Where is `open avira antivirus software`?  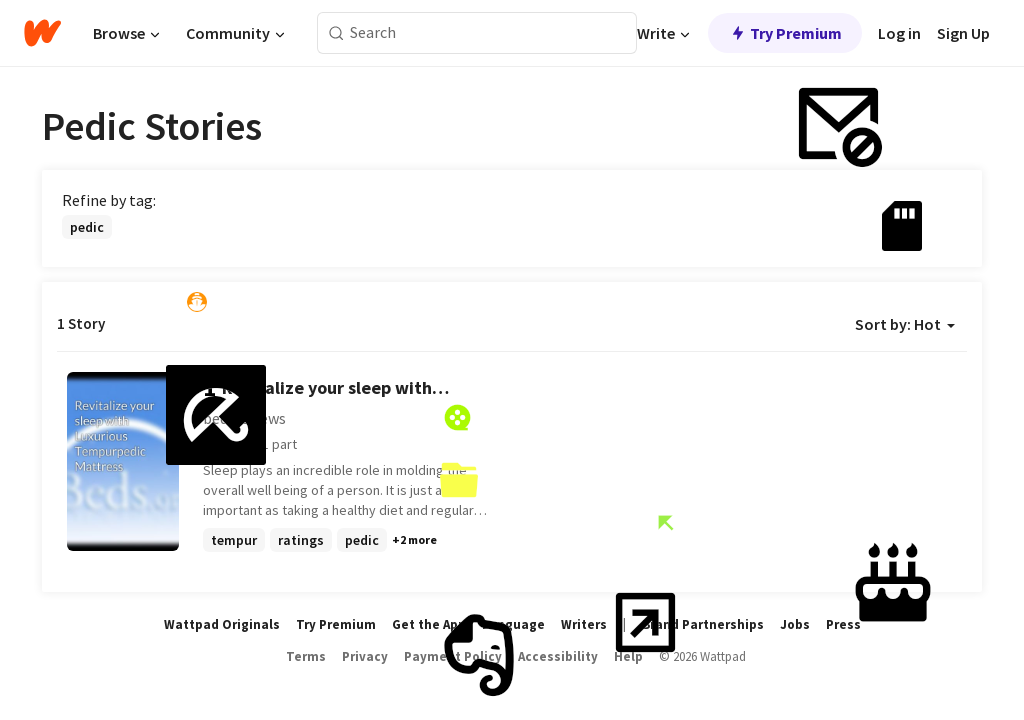
open avira antivirus software is located at coordinates (216, 415).